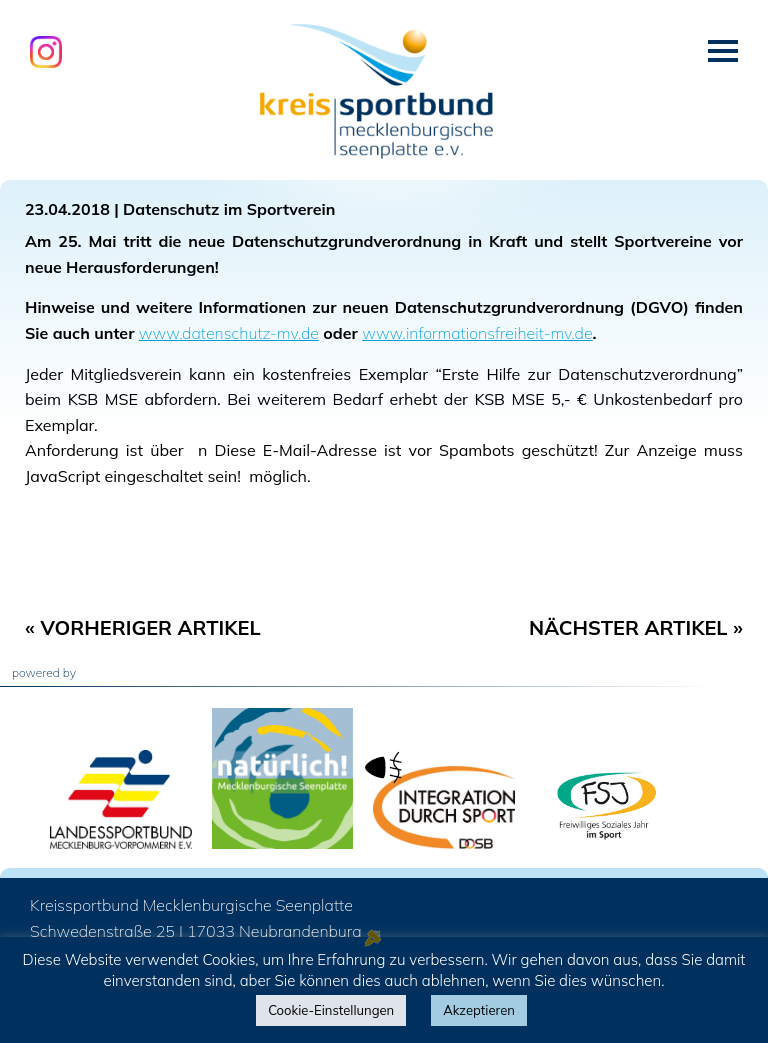 This screenshot has width=768, height=1043. What do you see at coordinates (383, 767) in the screenshot?
I see `toggle fog lights on or off` at bounding box center [383, 767].